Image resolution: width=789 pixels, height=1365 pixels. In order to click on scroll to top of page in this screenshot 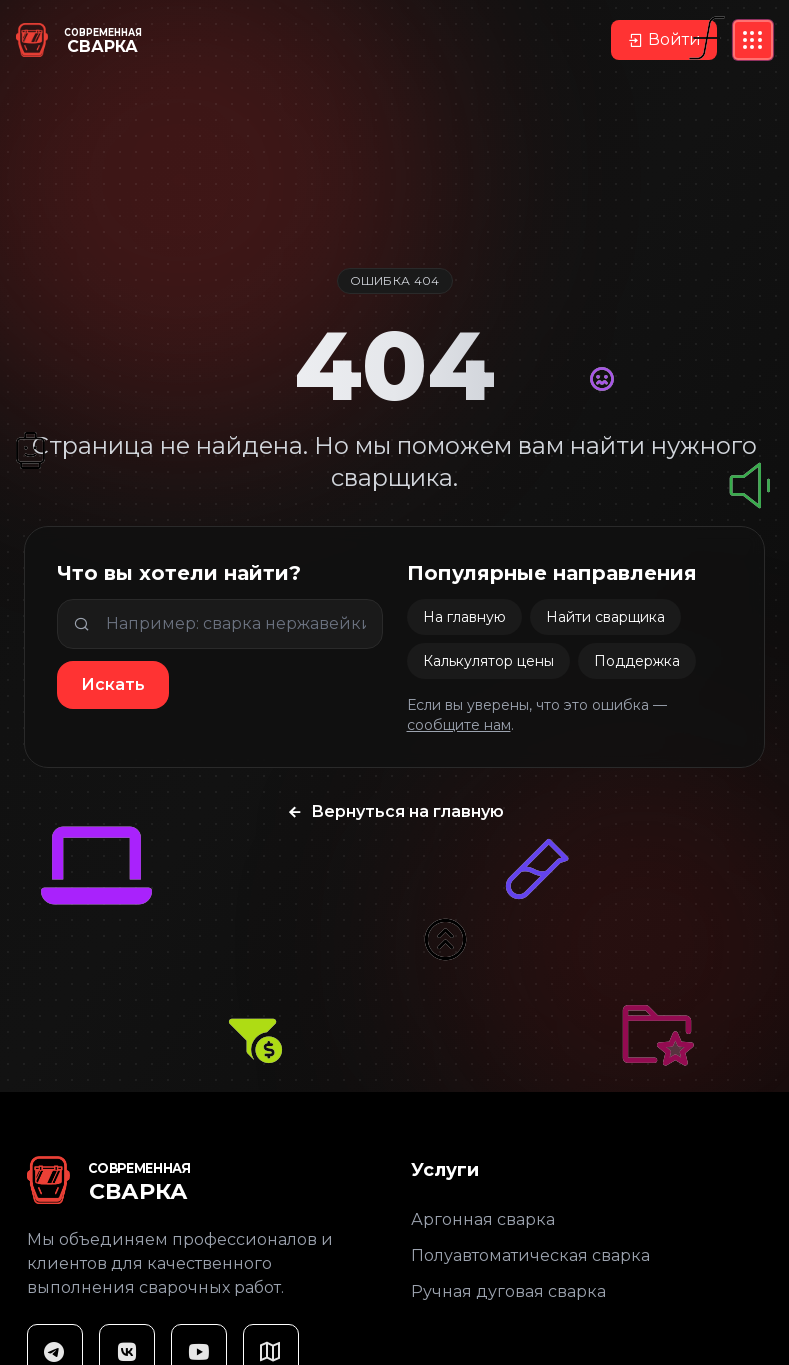, I will do `click(445, 939)`.